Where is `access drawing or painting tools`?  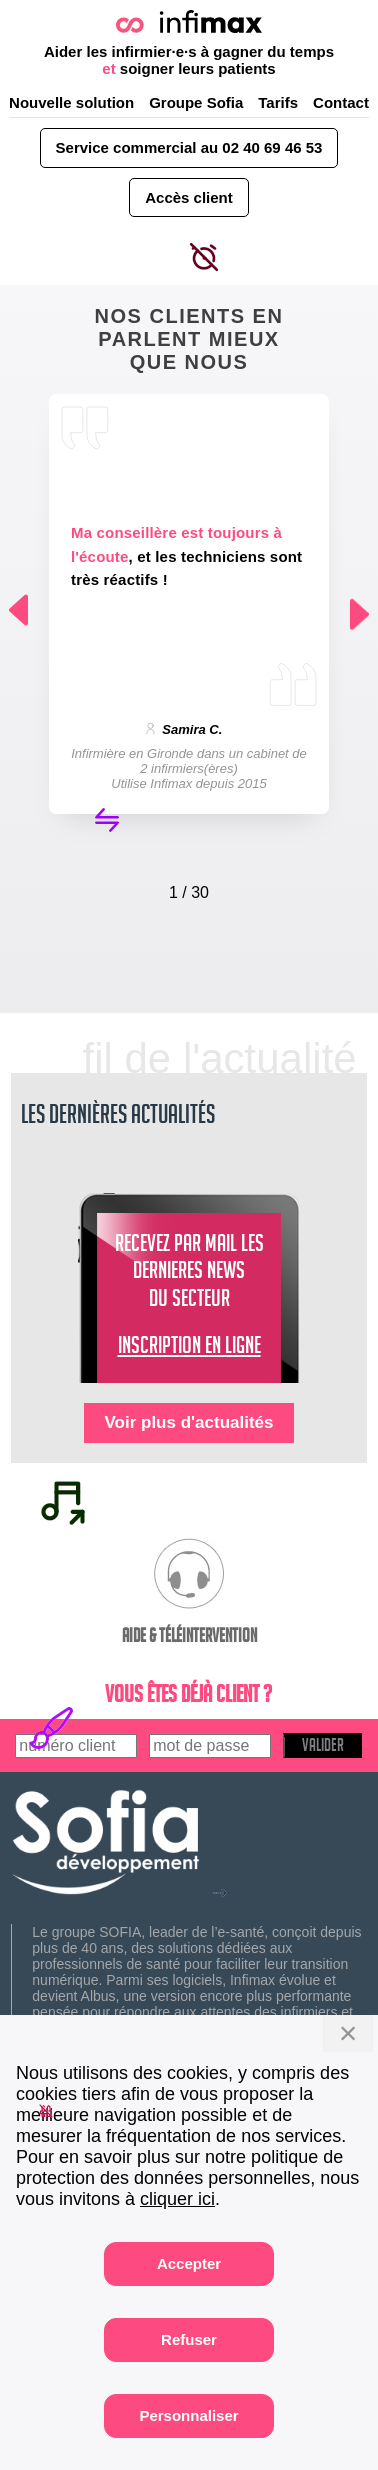
access drawing or painting tools is located at coordinates (52, 1728).